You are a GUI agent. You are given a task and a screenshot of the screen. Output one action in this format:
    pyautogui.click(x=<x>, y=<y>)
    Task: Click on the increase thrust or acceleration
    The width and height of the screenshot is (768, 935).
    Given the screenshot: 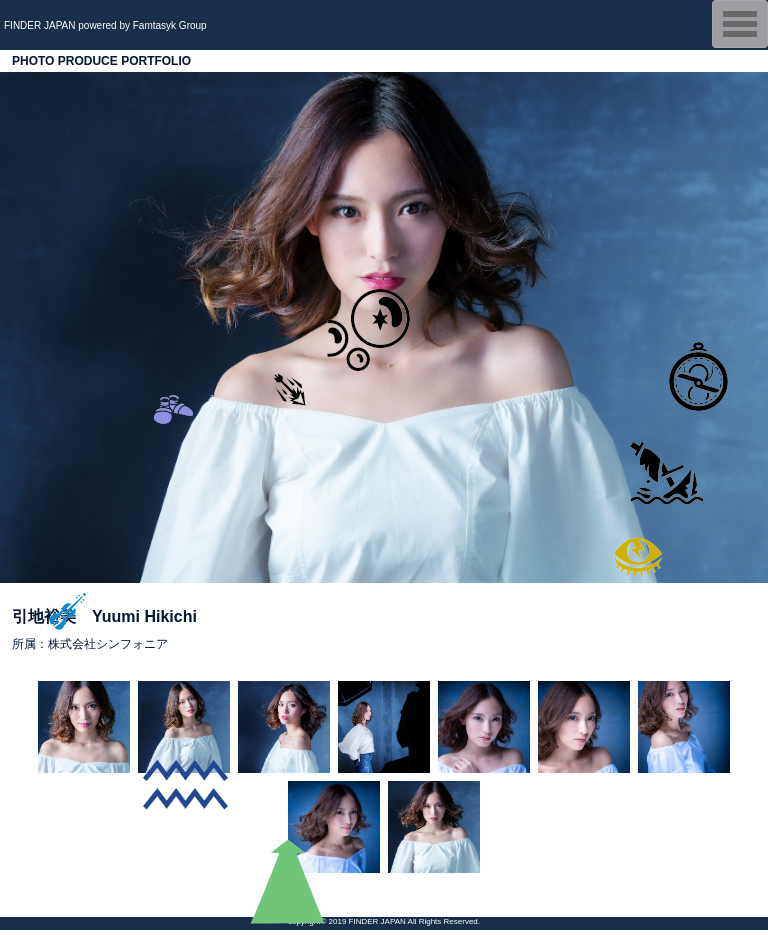 What is the action you would take?
    pyautogui.click(x=287, y=881)
    